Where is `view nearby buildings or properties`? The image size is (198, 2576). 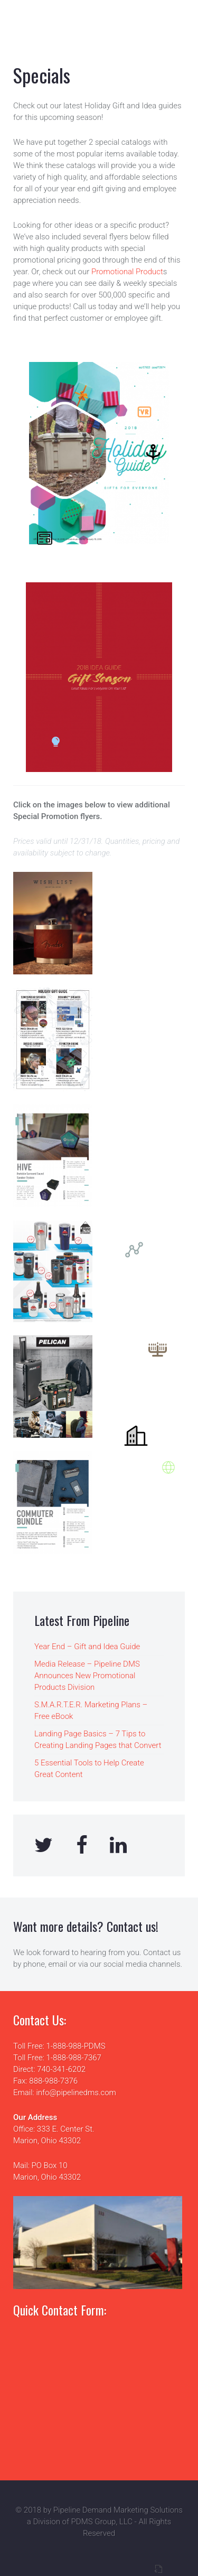
view nearby buildings or properties is located at coordinates (136, 1436).